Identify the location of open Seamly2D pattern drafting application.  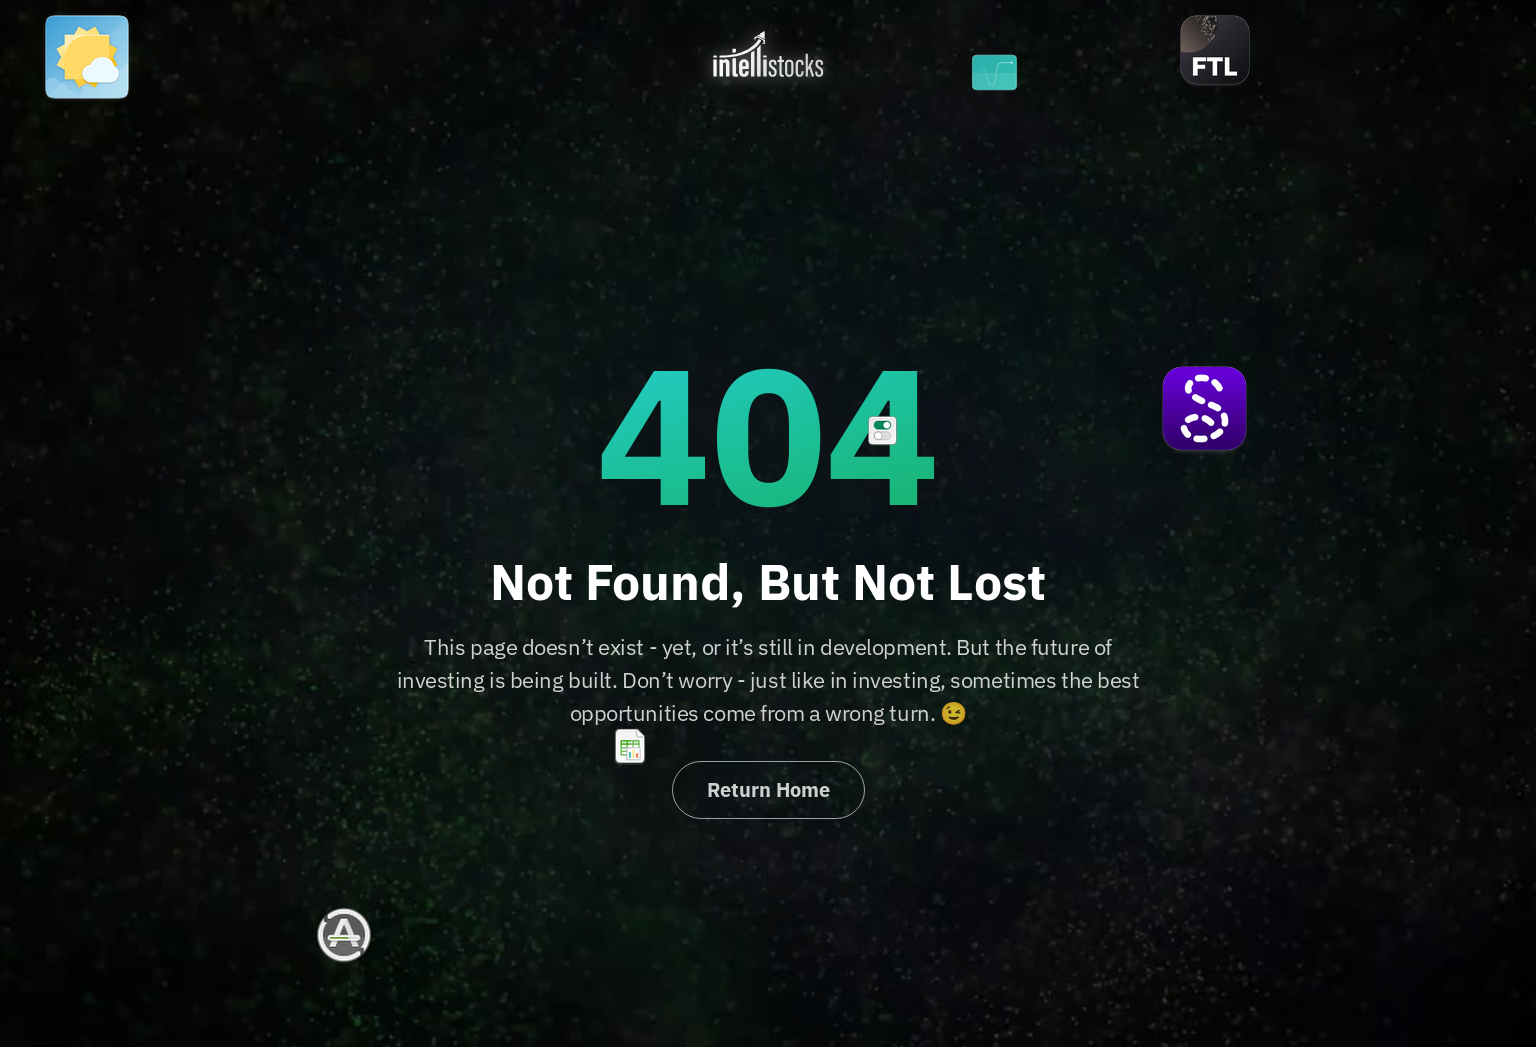
(1204, 408).